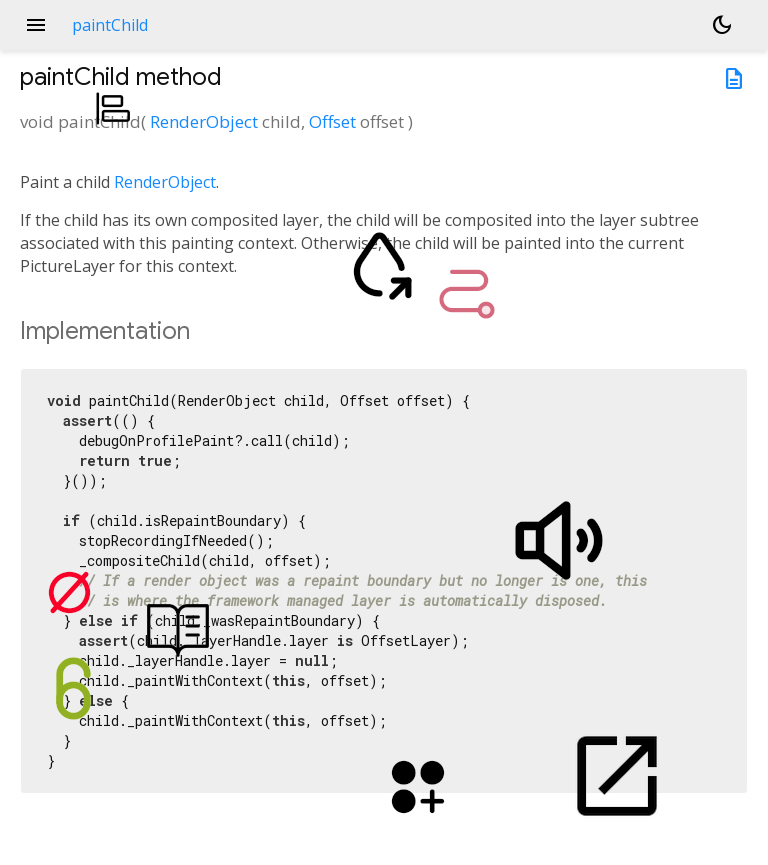 The width and height of the screenshot is (768, 865). What do you see at coordinates (557, 540) in the screenshot?
I see `volume is set to high` at bounding box center [557, 540].